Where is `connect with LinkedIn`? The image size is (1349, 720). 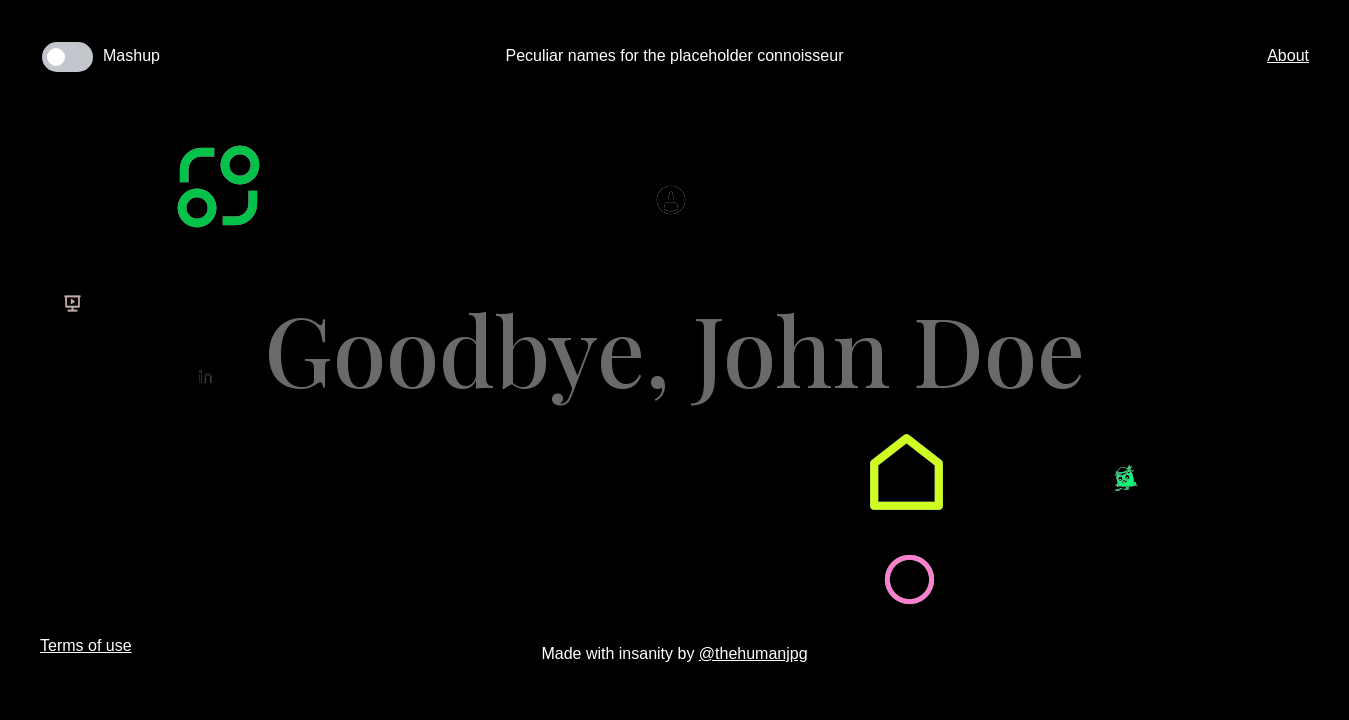
connect with LinkedIn is located at coordinates (205, 376).